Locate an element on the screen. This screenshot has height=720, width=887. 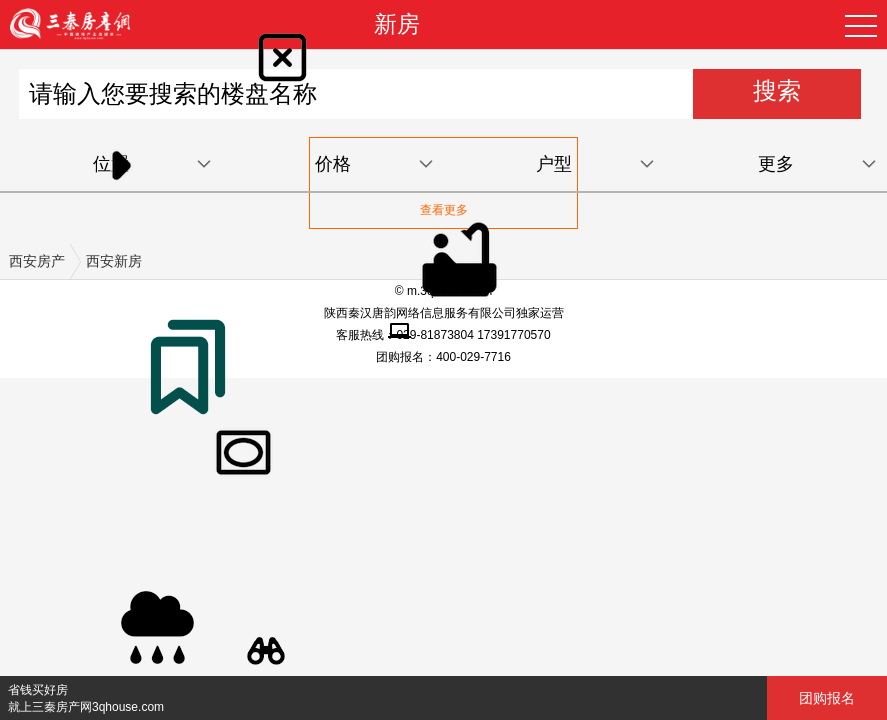
indicates rainy weather conditions is located at coordinates (157, 627).